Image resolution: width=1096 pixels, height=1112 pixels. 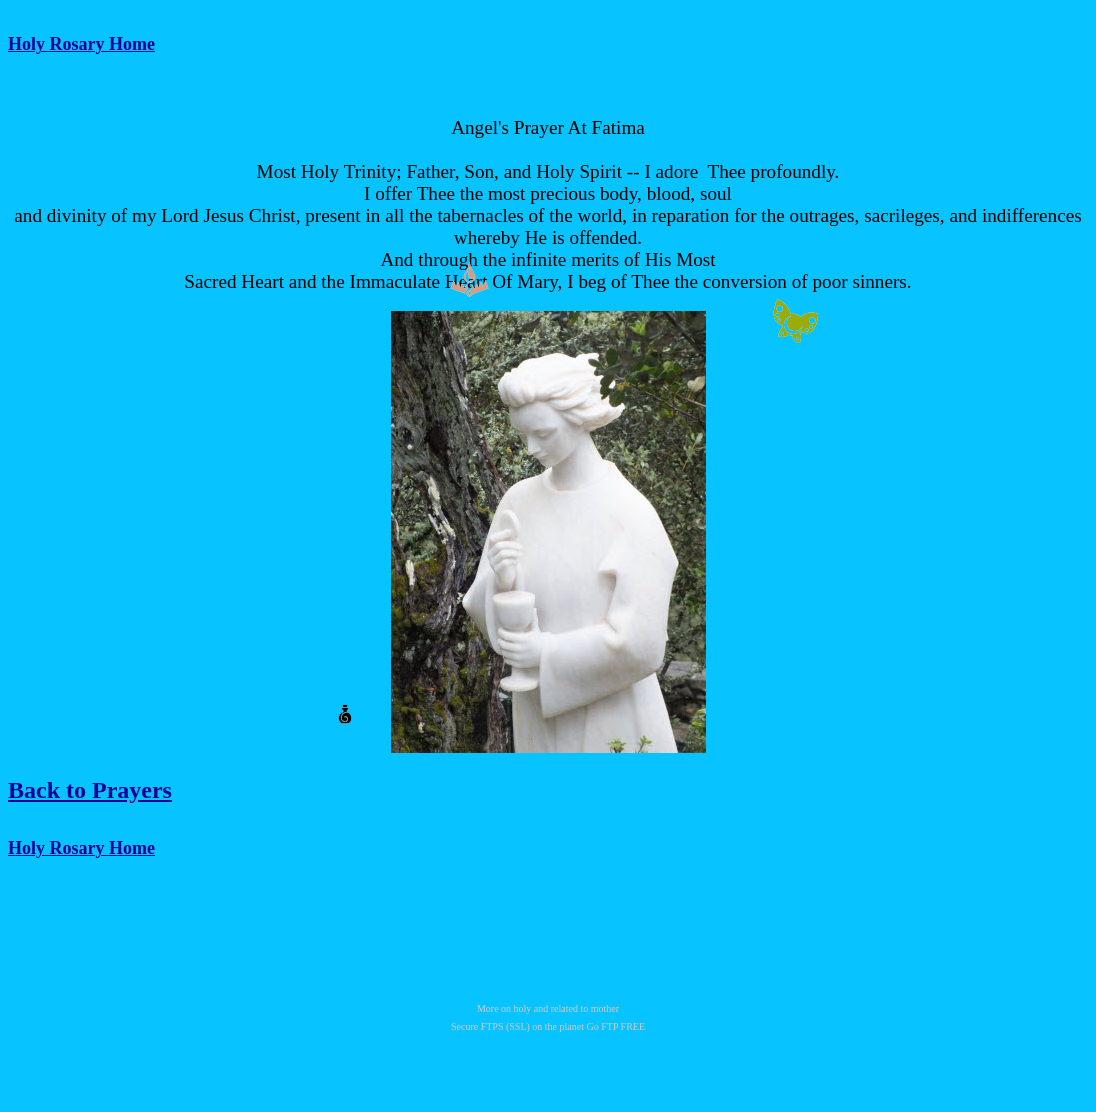 What do you see at coordinates (469, 280) in the screenshot?
I see `indicates a grease trap or oil collection hazard` at bounding box center [469, 280].